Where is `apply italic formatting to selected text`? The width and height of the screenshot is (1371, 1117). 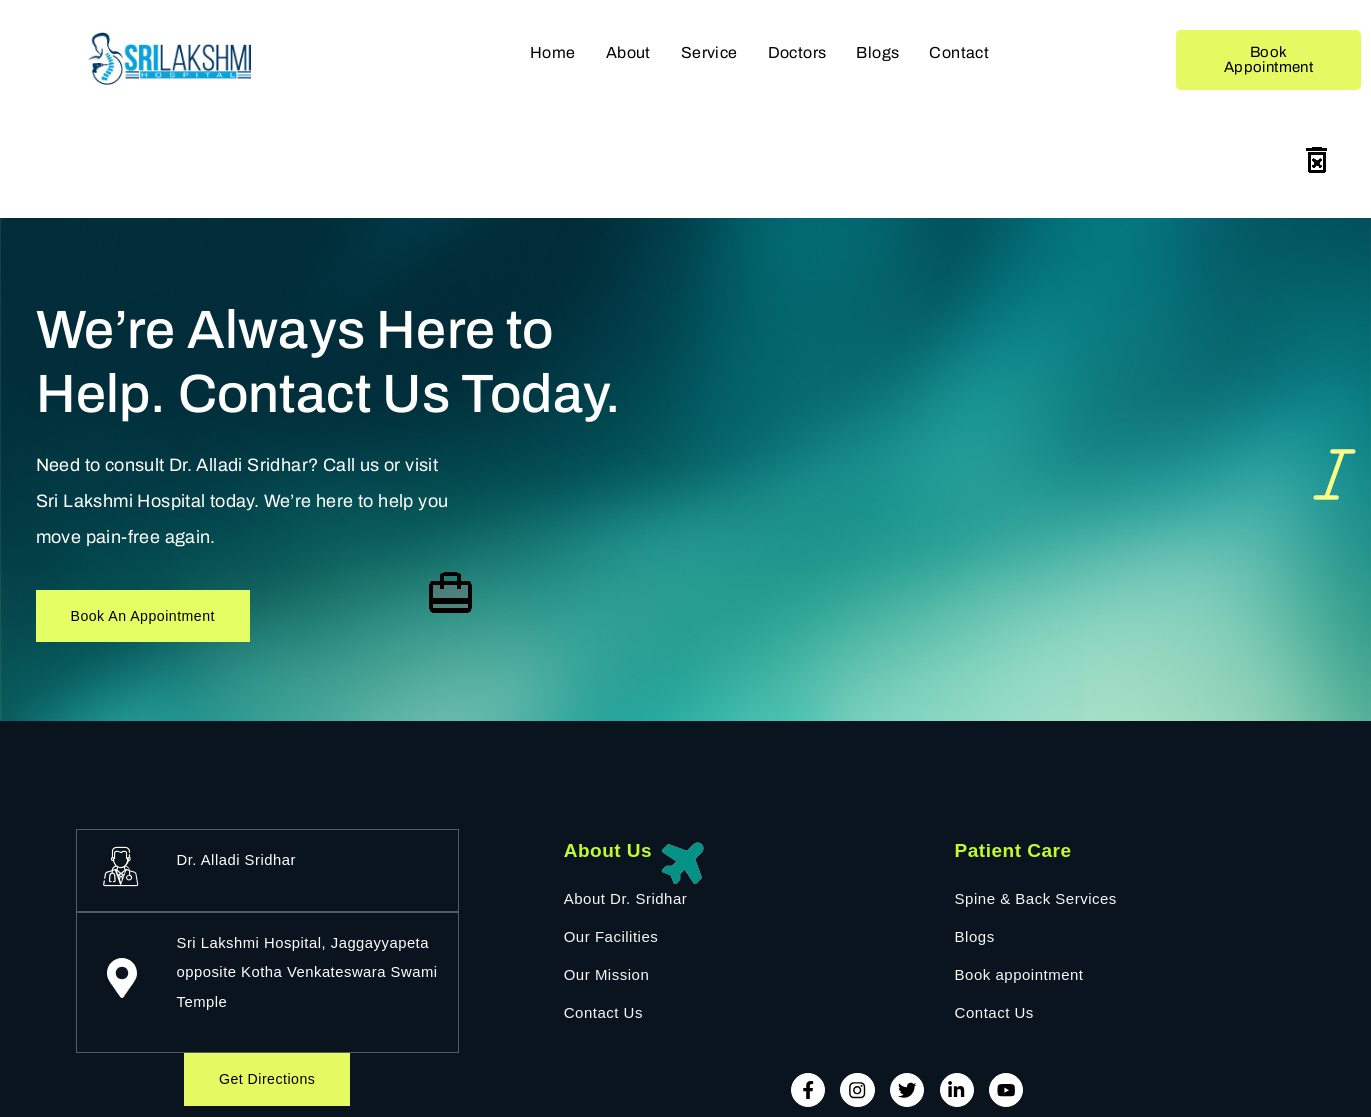
apply italic formatting to selected text is located at coordinates (1334, 474).